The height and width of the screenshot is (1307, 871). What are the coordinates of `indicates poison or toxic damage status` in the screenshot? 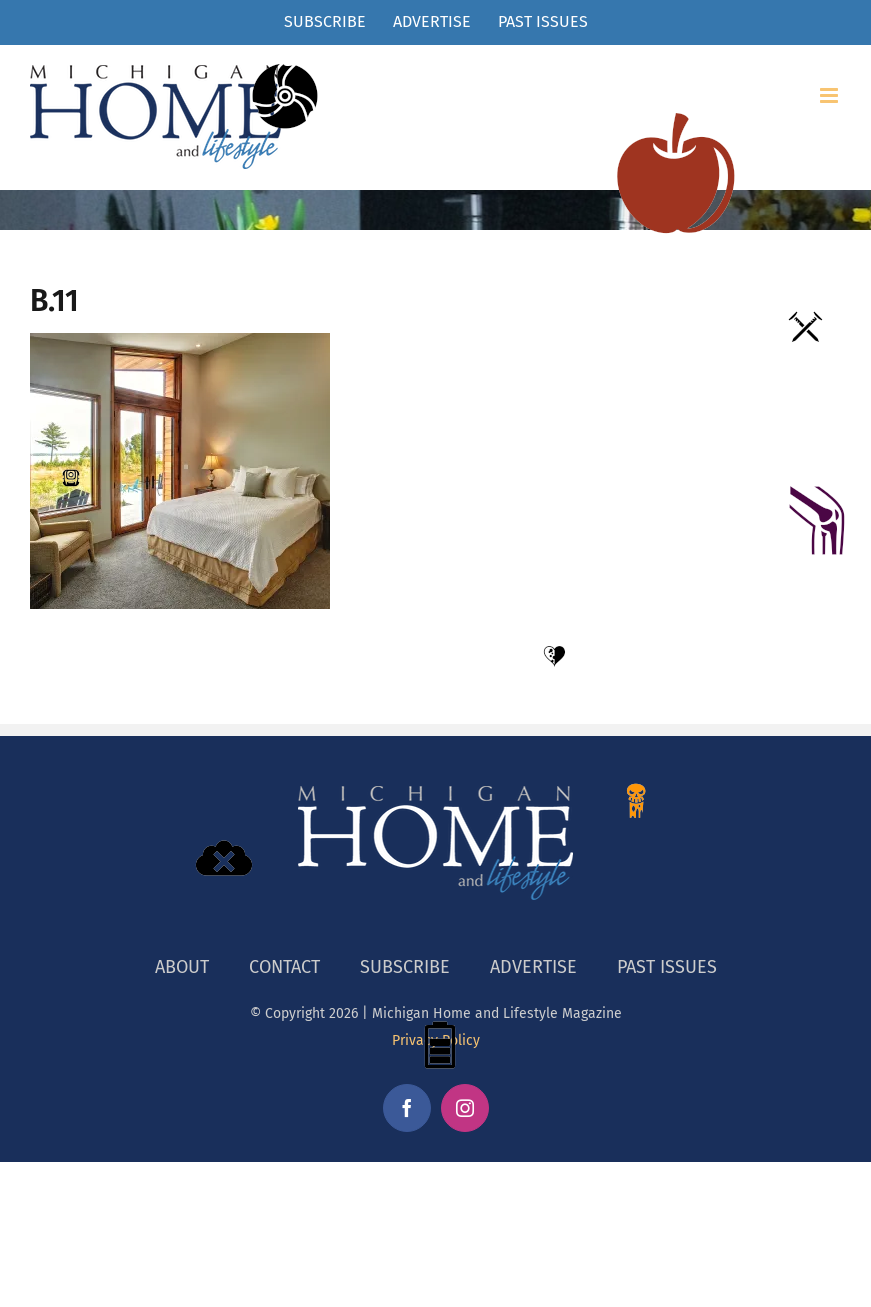 It's located at (635, 800).